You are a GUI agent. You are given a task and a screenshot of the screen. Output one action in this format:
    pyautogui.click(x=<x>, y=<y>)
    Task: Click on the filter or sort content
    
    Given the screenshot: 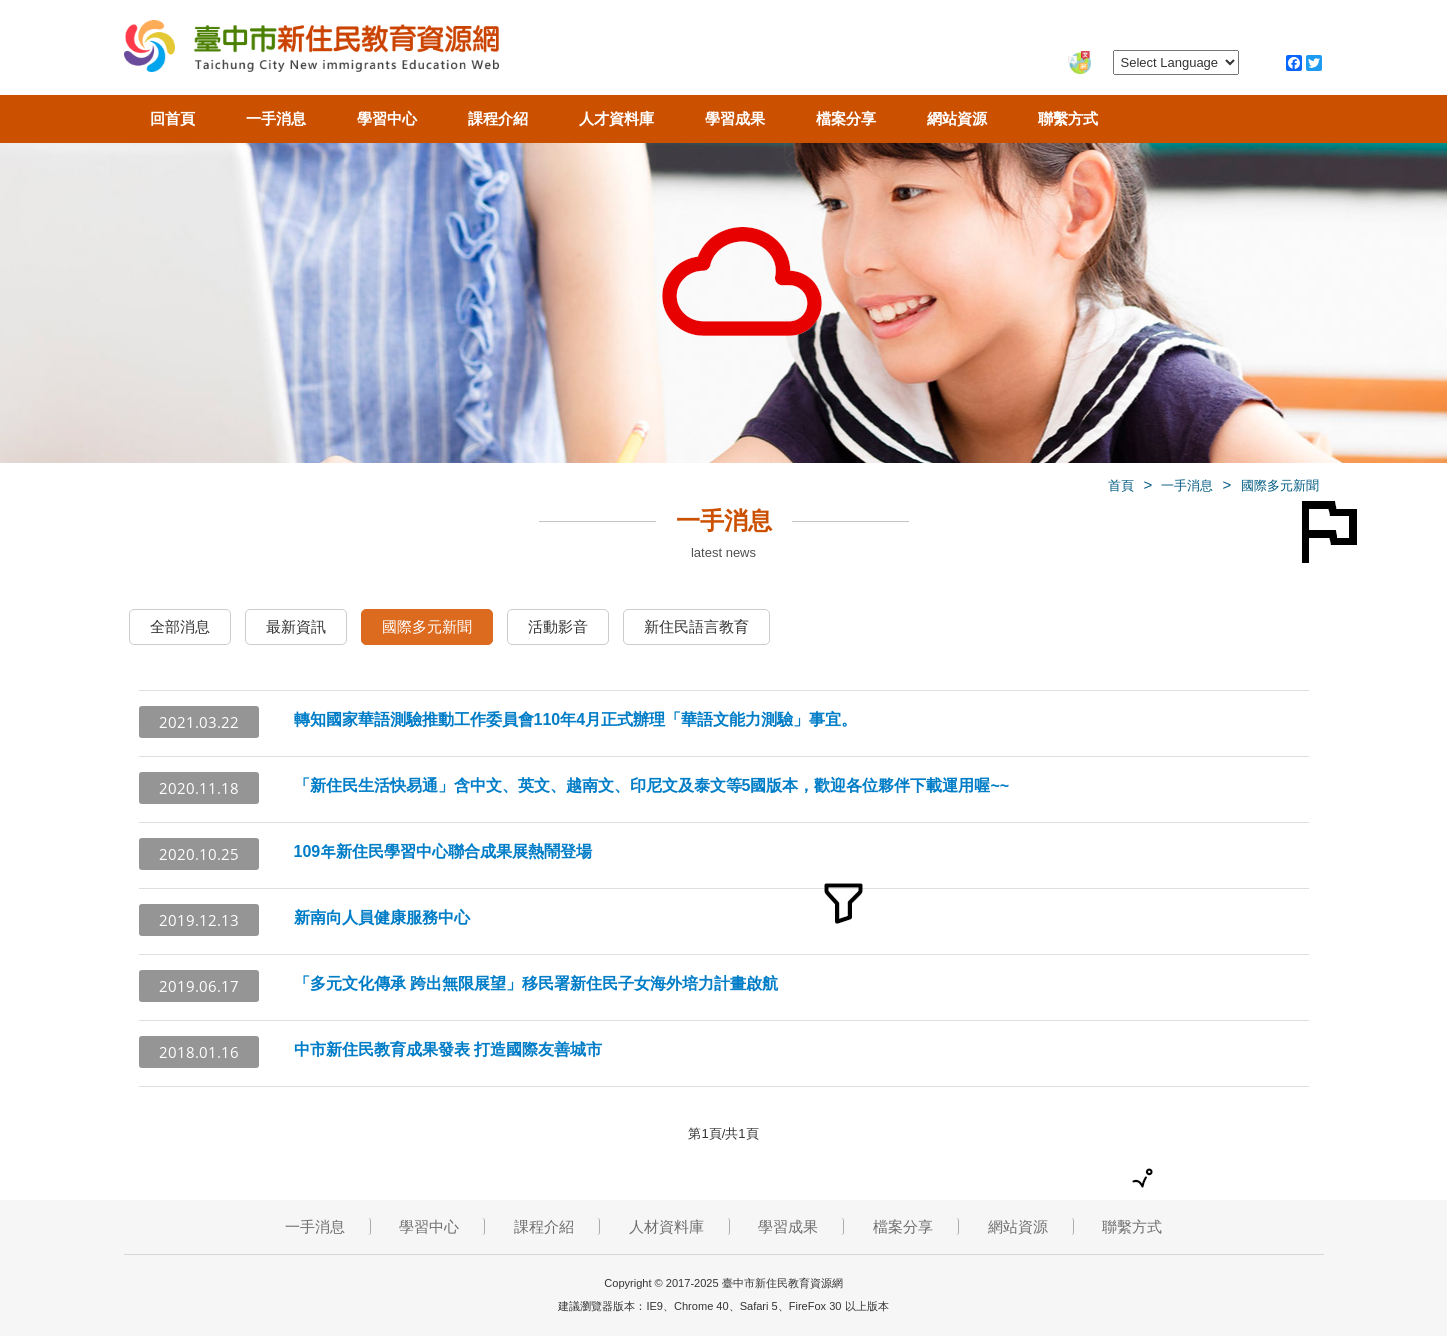 What is the action you would take?
    pyautogui.click(x=843, y=902)
    